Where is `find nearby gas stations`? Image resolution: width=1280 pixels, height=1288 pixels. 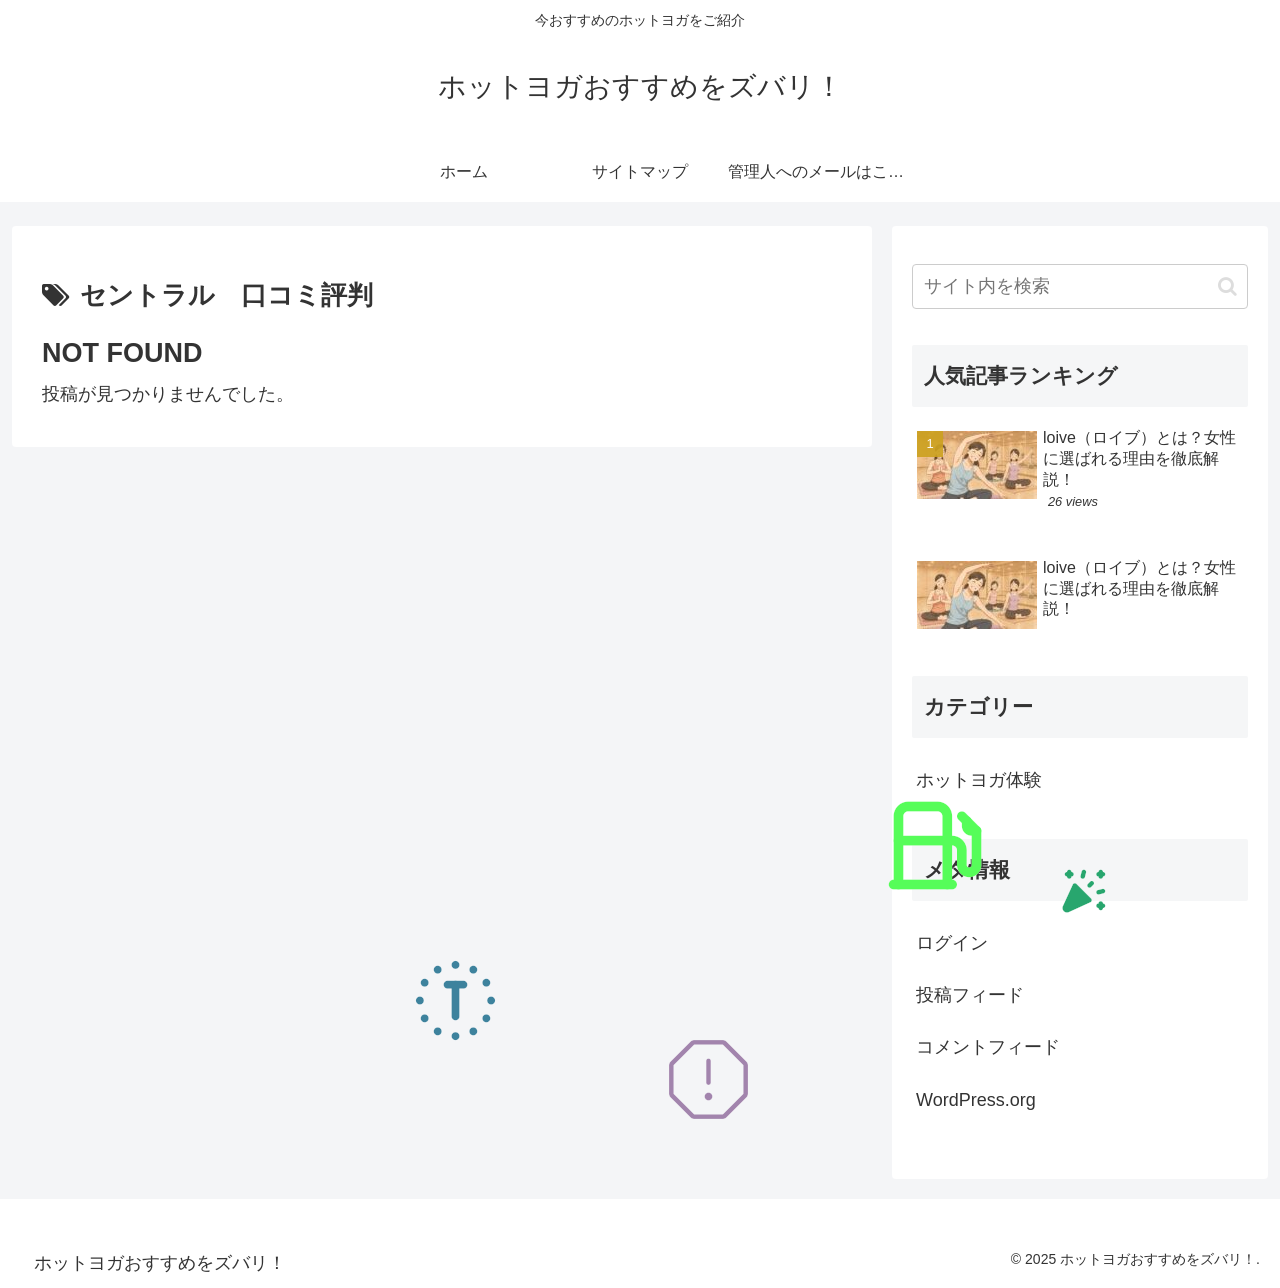
find nearby gas stations is located at coordinates (937, 845).